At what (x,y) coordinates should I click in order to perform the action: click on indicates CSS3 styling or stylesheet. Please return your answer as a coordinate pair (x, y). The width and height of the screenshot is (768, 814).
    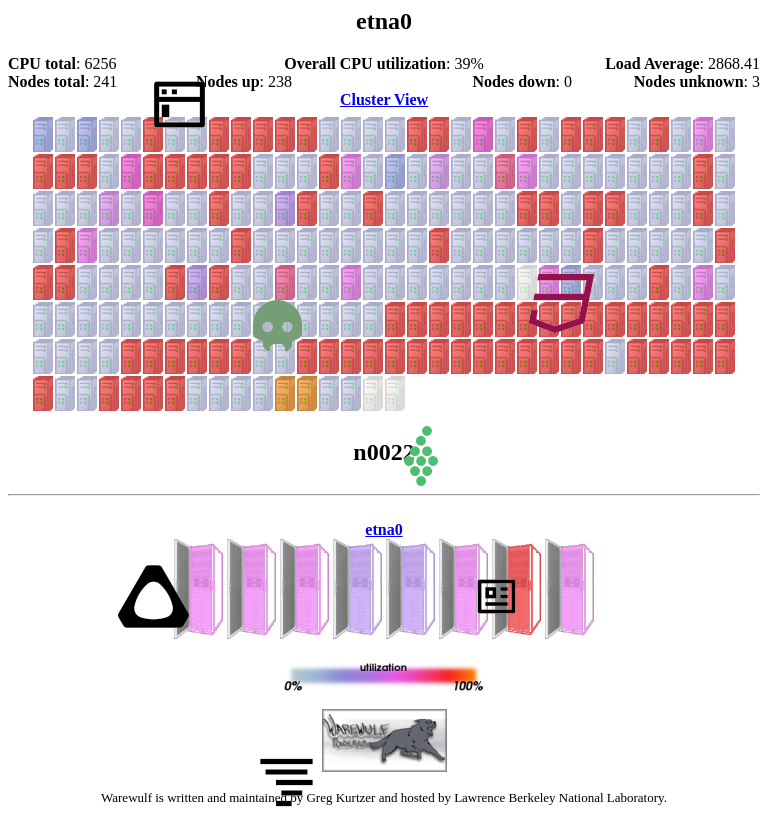
    Looking at the image, I should click on (561, 303).